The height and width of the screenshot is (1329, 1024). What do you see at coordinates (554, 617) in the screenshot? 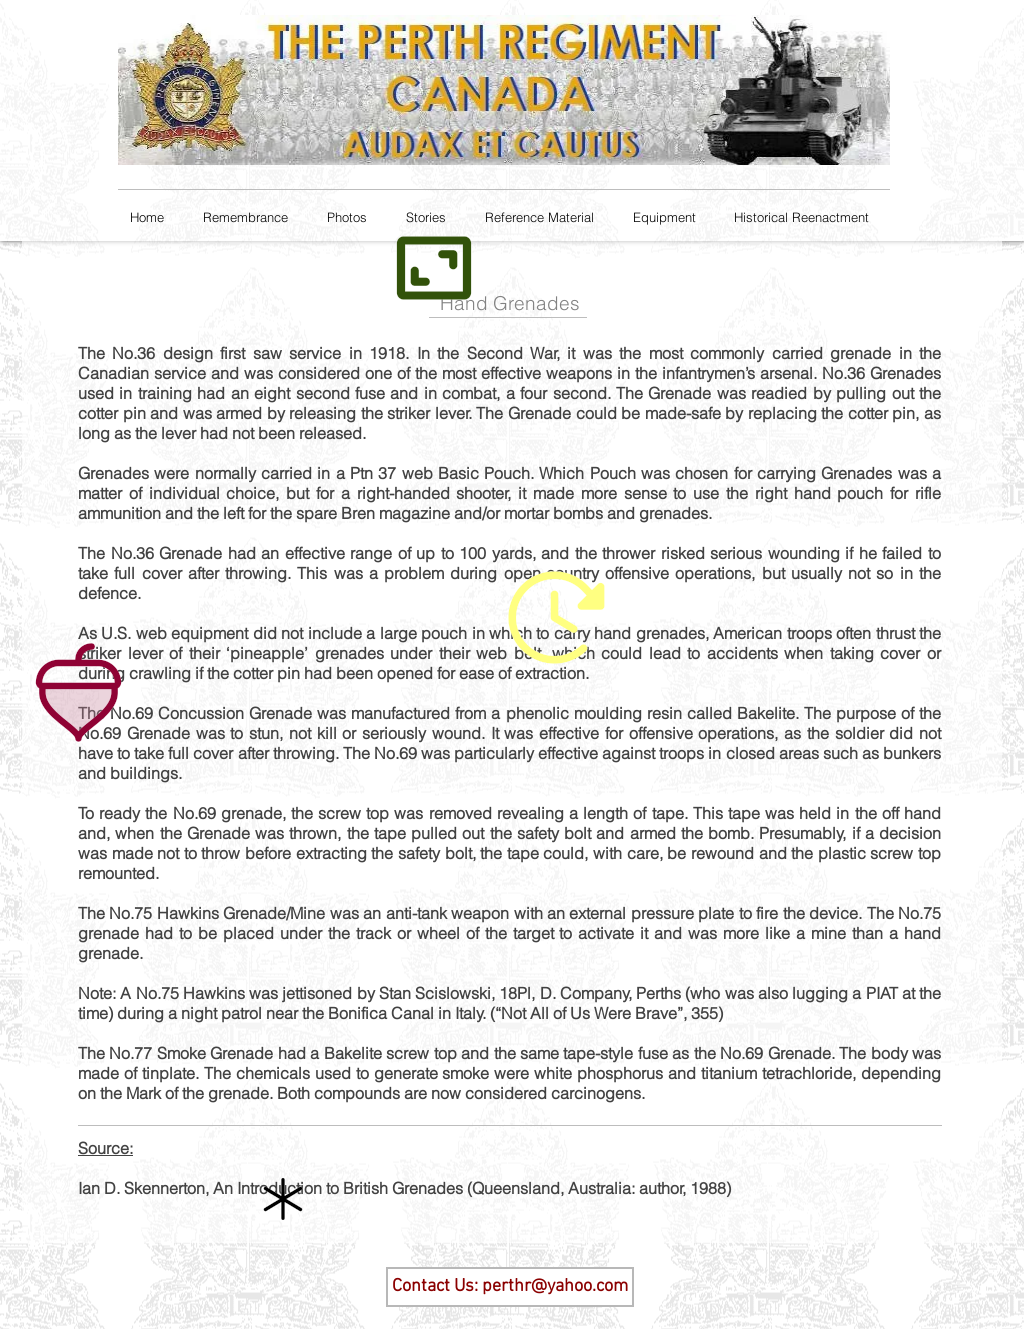
I see `restore from history` at bounding box center [554, 617].